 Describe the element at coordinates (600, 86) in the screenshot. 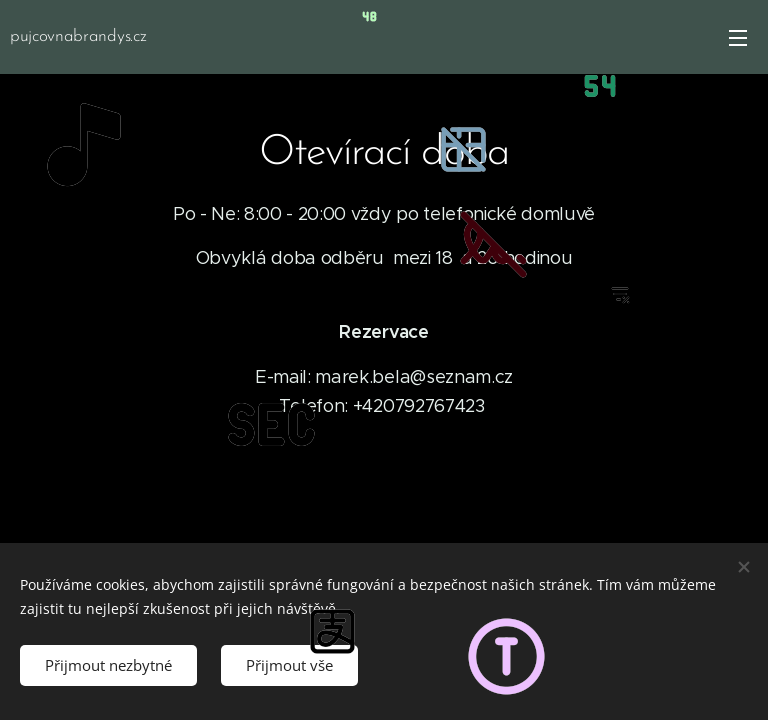

I see `indicates item number 54 in a list or sequence` at that location.